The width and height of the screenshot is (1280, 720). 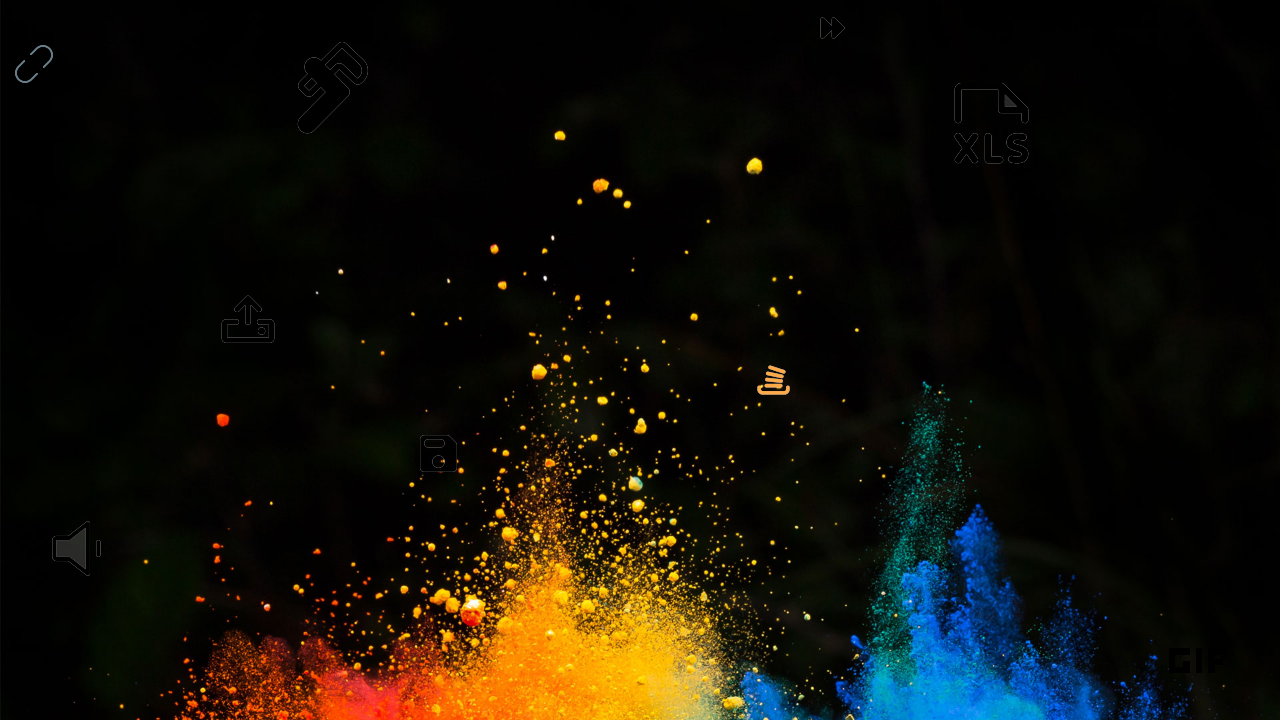 What do you see at coordinates (328, 87) in the screenshot?
I see `access plumbing or maintenance tools` at bounding box center [328, 87].